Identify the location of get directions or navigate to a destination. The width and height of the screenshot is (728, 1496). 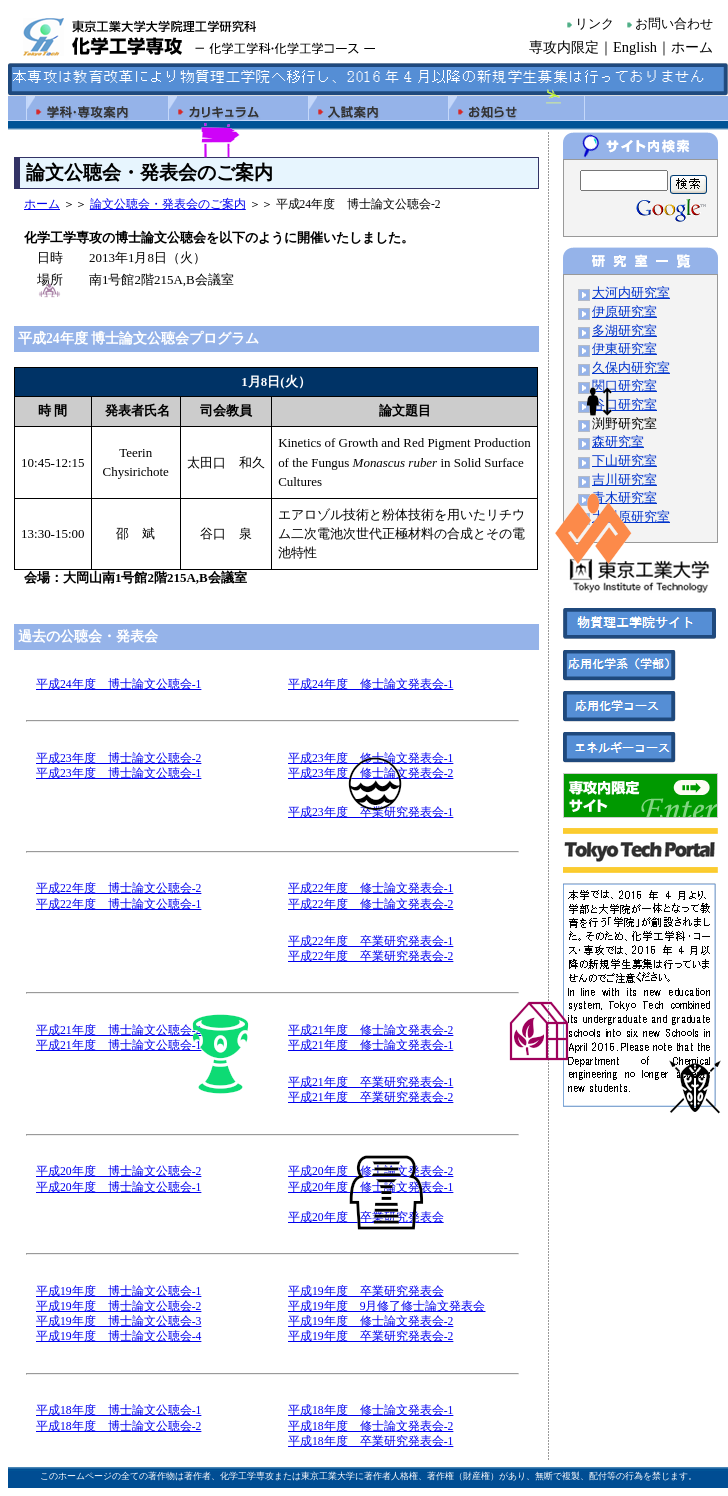
(220, 138).